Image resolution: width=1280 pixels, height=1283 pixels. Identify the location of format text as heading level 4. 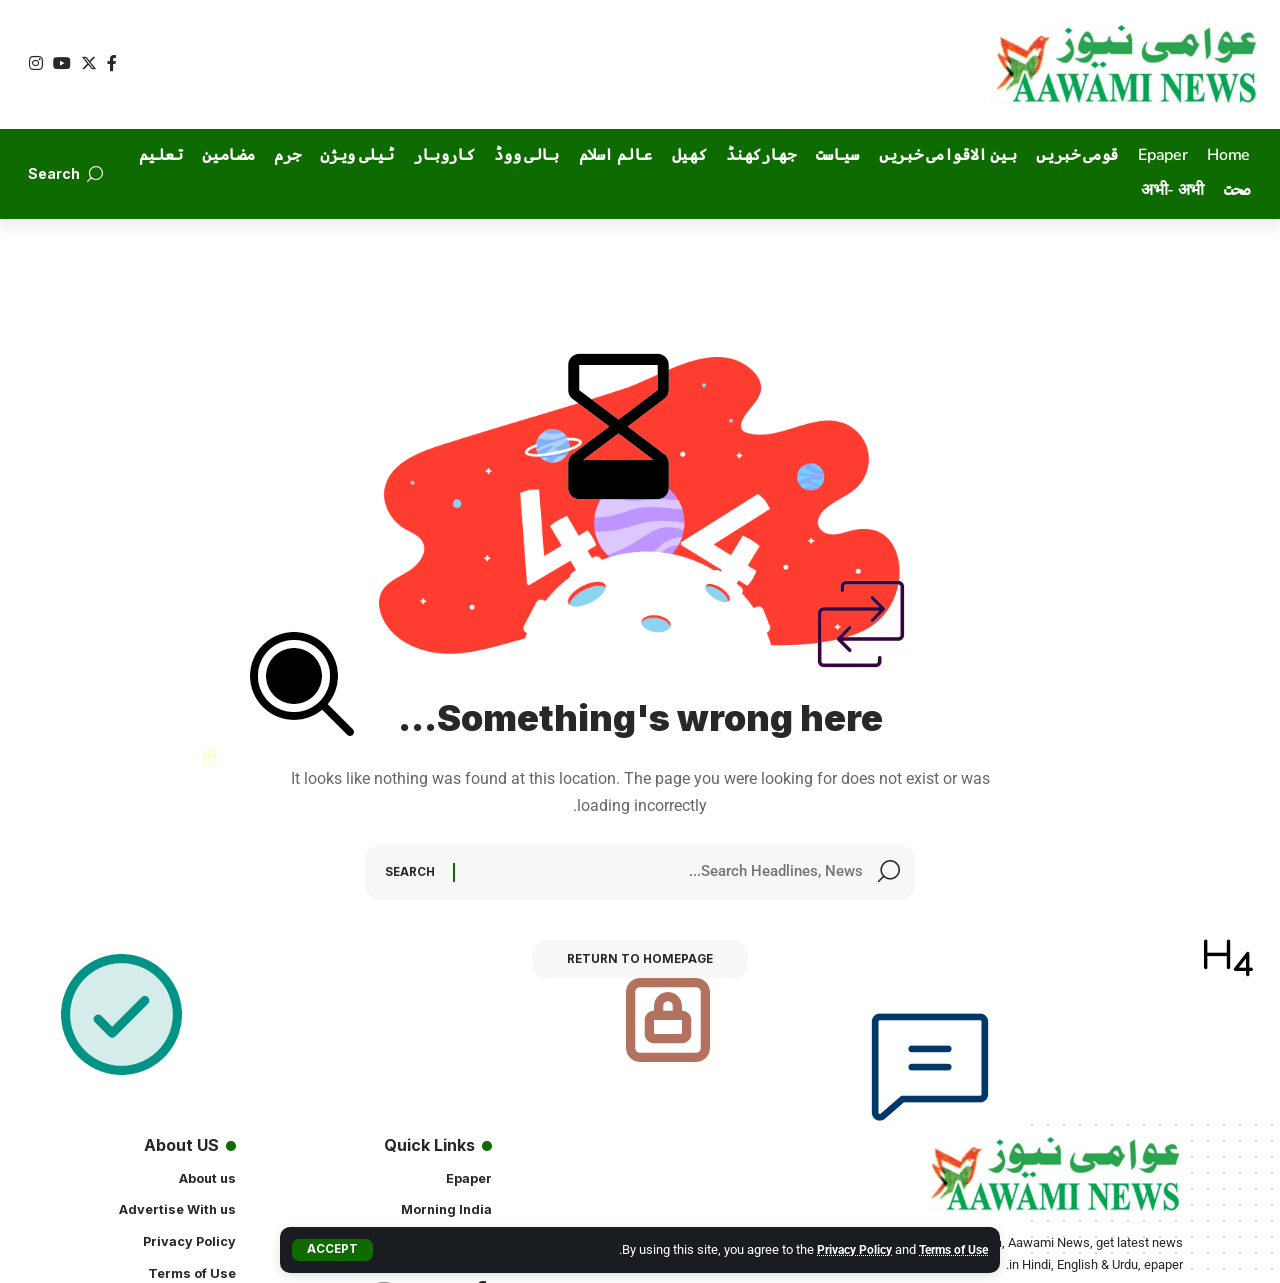
(1225, 957).